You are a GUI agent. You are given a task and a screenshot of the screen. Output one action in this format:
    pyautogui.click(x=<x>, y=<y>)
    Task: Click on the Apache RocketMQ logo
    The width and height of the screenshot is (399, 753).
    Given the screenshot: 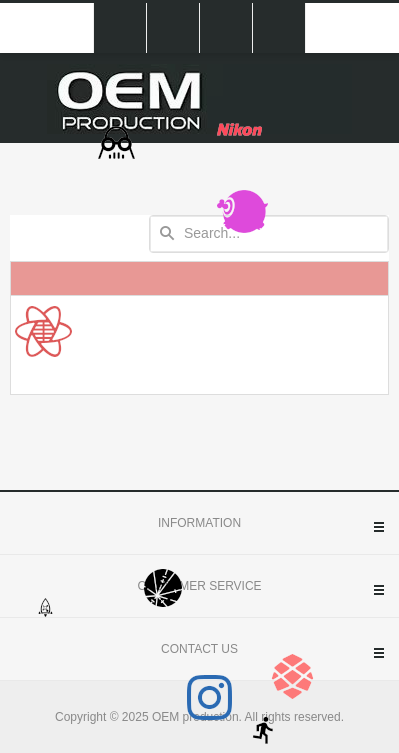 What is the action you would take?
    pyautogui.click(x=45, y=607)
    